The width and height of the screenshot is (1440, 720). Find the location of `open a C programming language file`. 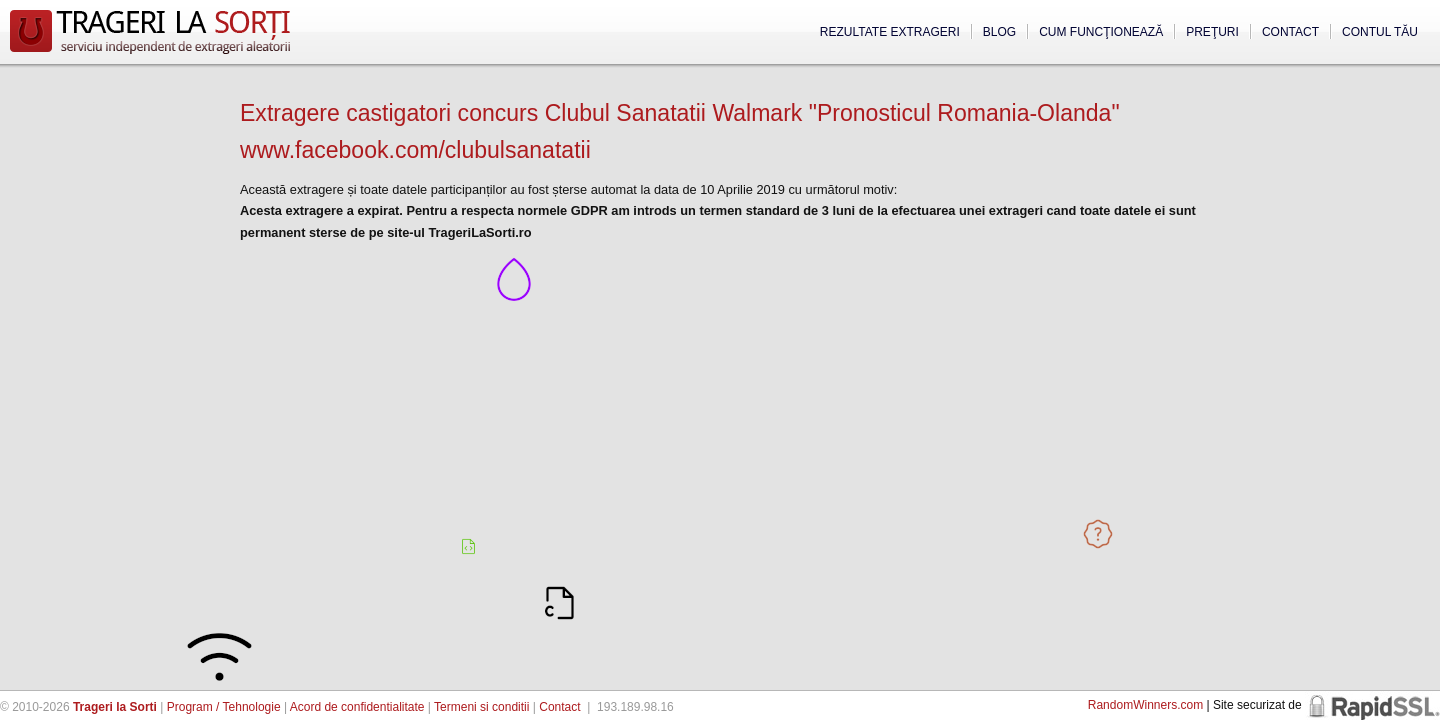

open a C programming language file is located at coordinates (560, 603).